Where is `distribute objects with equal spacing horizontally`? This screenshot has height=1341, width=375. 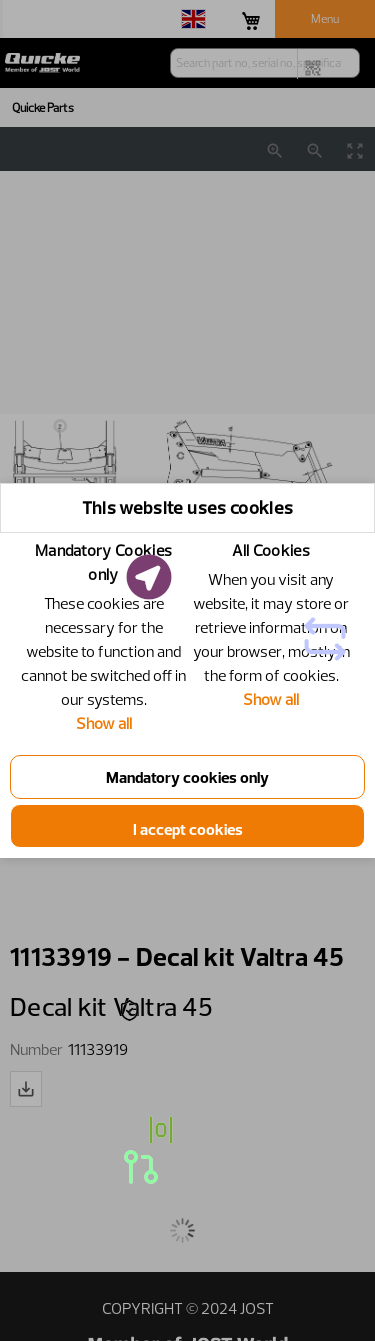
distribute objects with equal spacing horizontally is located at coordinates (161, 1130).